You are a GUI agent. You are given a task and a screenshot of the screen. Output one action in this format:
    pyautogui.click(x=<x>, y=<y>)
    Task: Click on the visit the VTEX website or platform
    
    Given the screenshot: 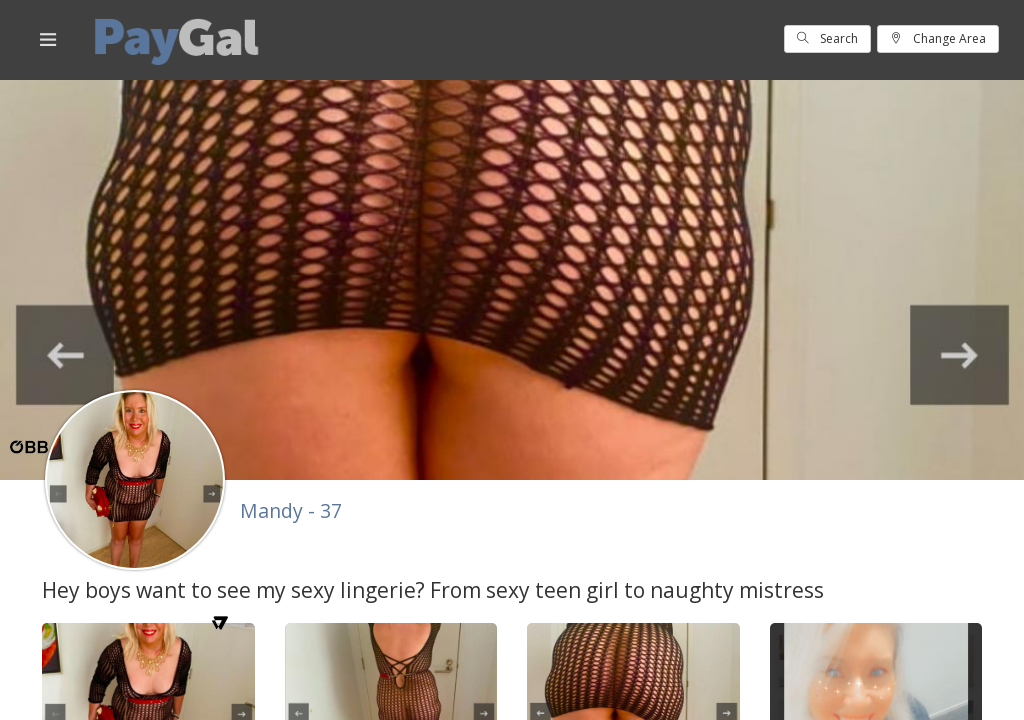 What is the action you would take?
    pyautogui.click(x=220, y=623)
    